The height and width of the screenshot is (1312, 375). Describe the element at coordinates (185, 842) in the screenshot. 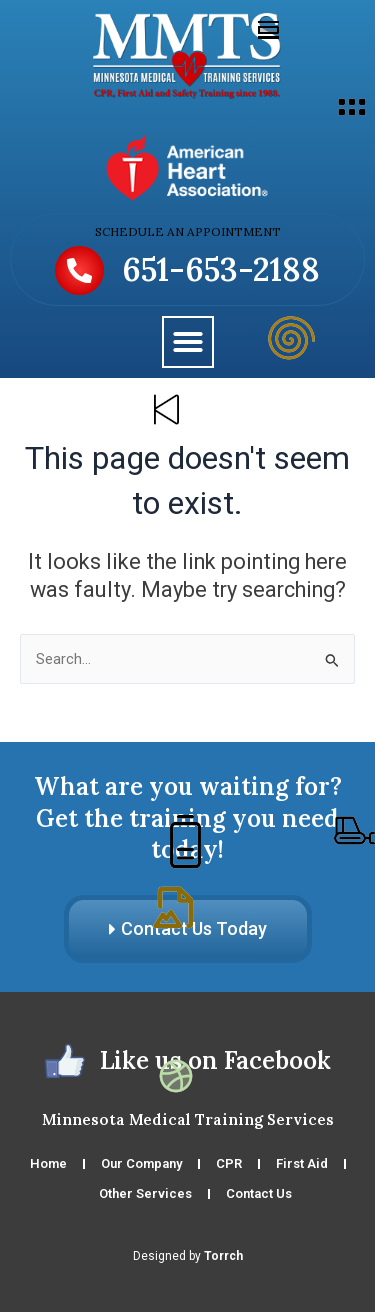

I see `indicates medium battery level` at that location.